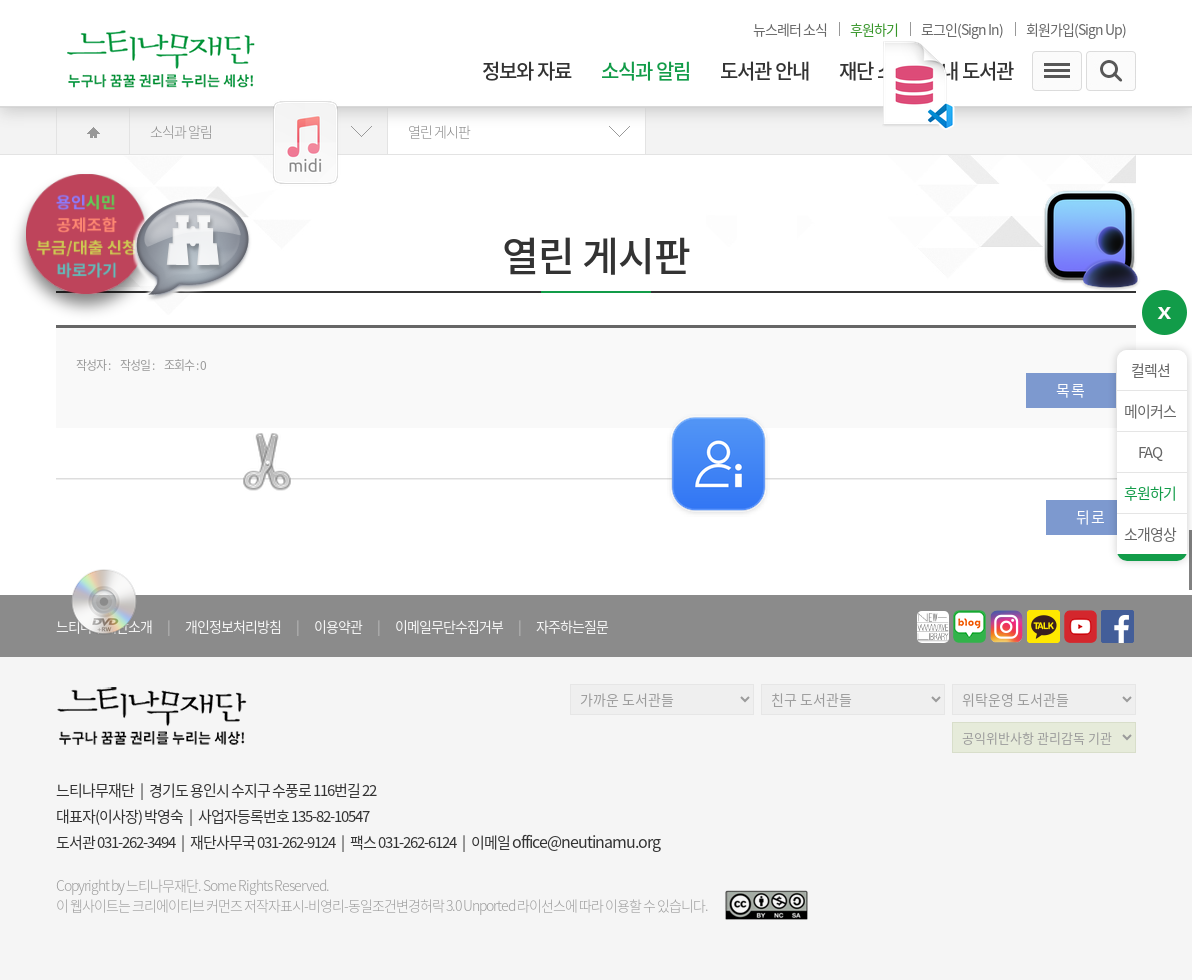  What do you see at coordinates (193, 259) in the screenshot?
I see `receive a message from a remote desktop administrator` at bounding box center [193, 259].